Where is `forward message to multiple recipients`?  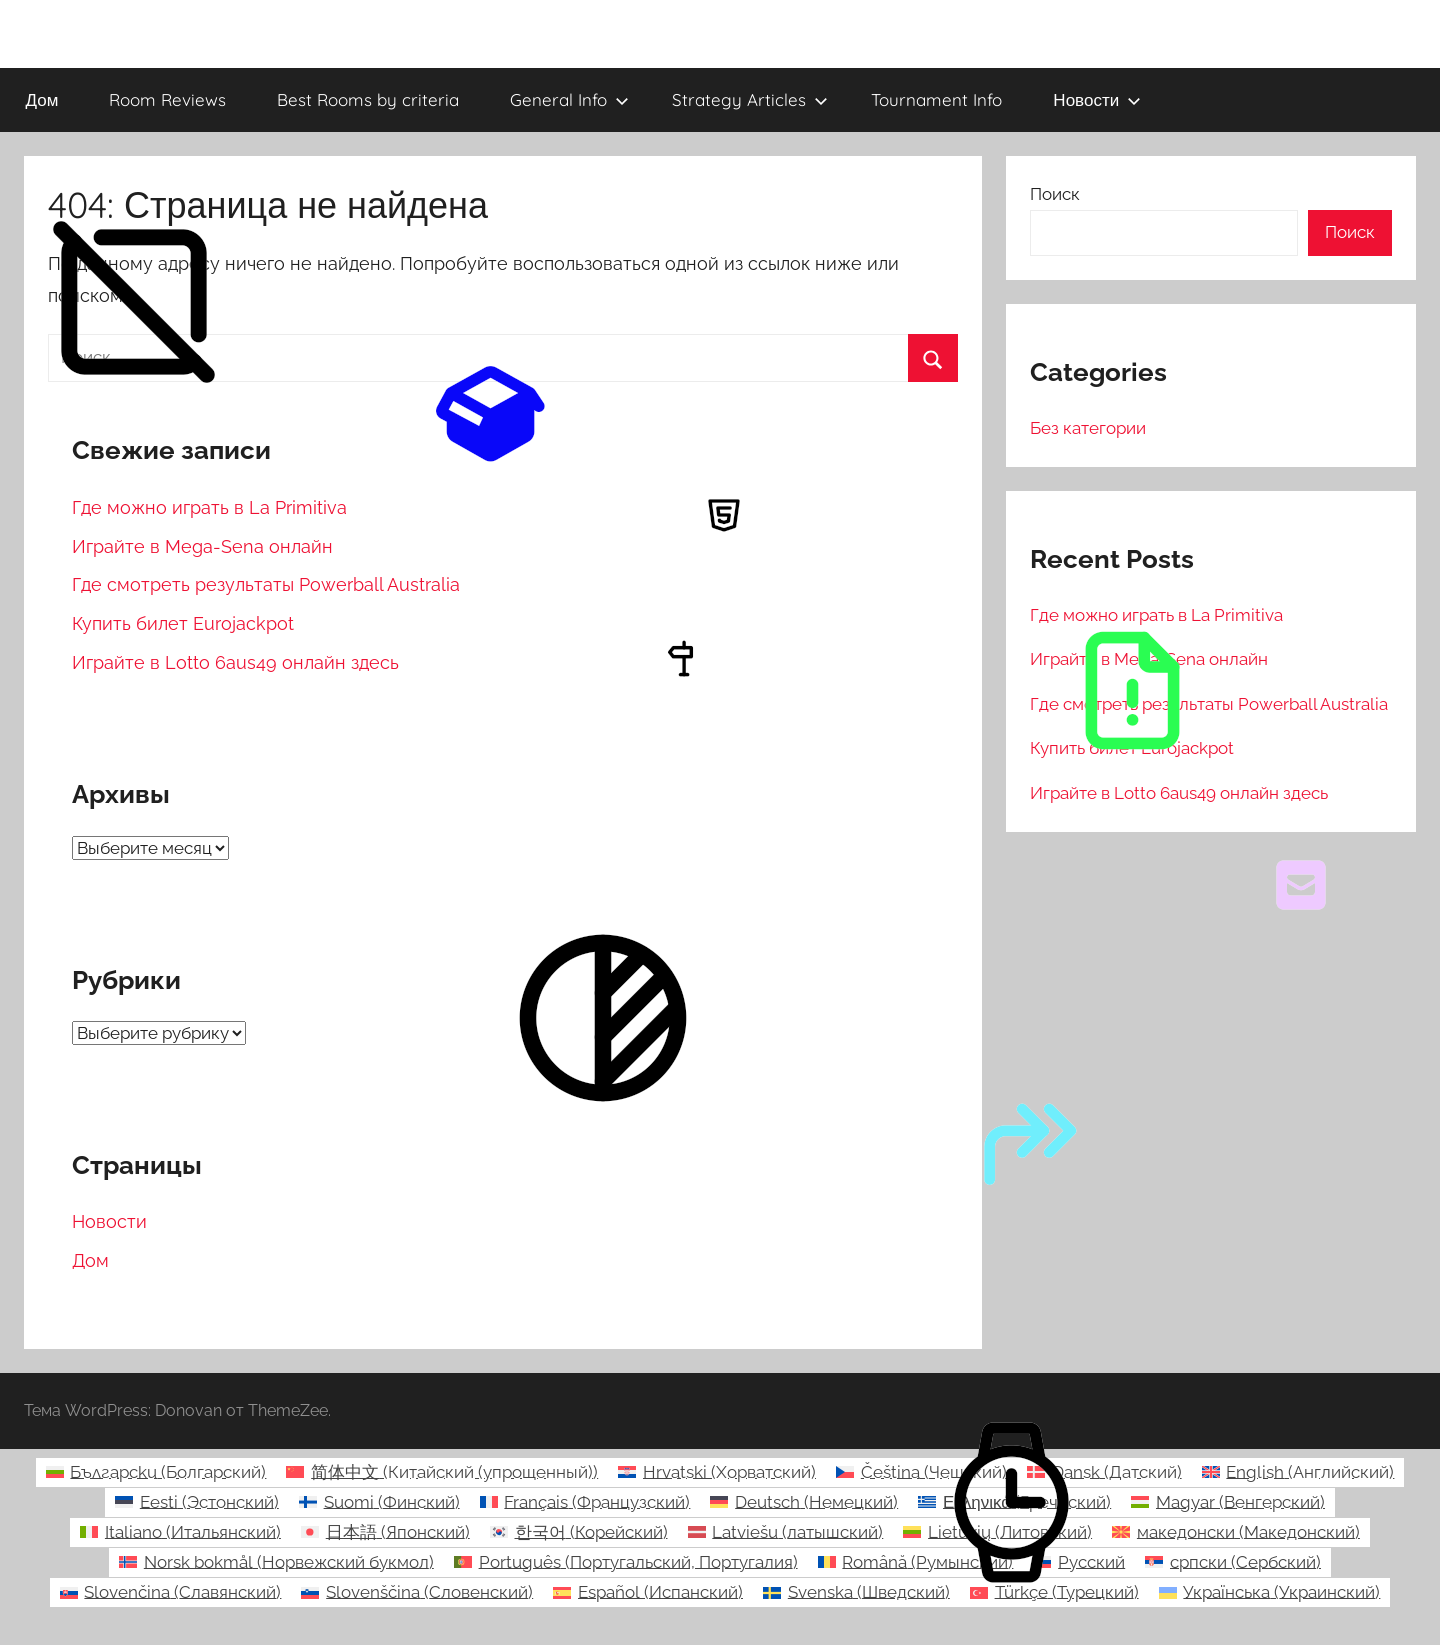
forward message to multiple recipients is located at coordinates (1033, 1147).